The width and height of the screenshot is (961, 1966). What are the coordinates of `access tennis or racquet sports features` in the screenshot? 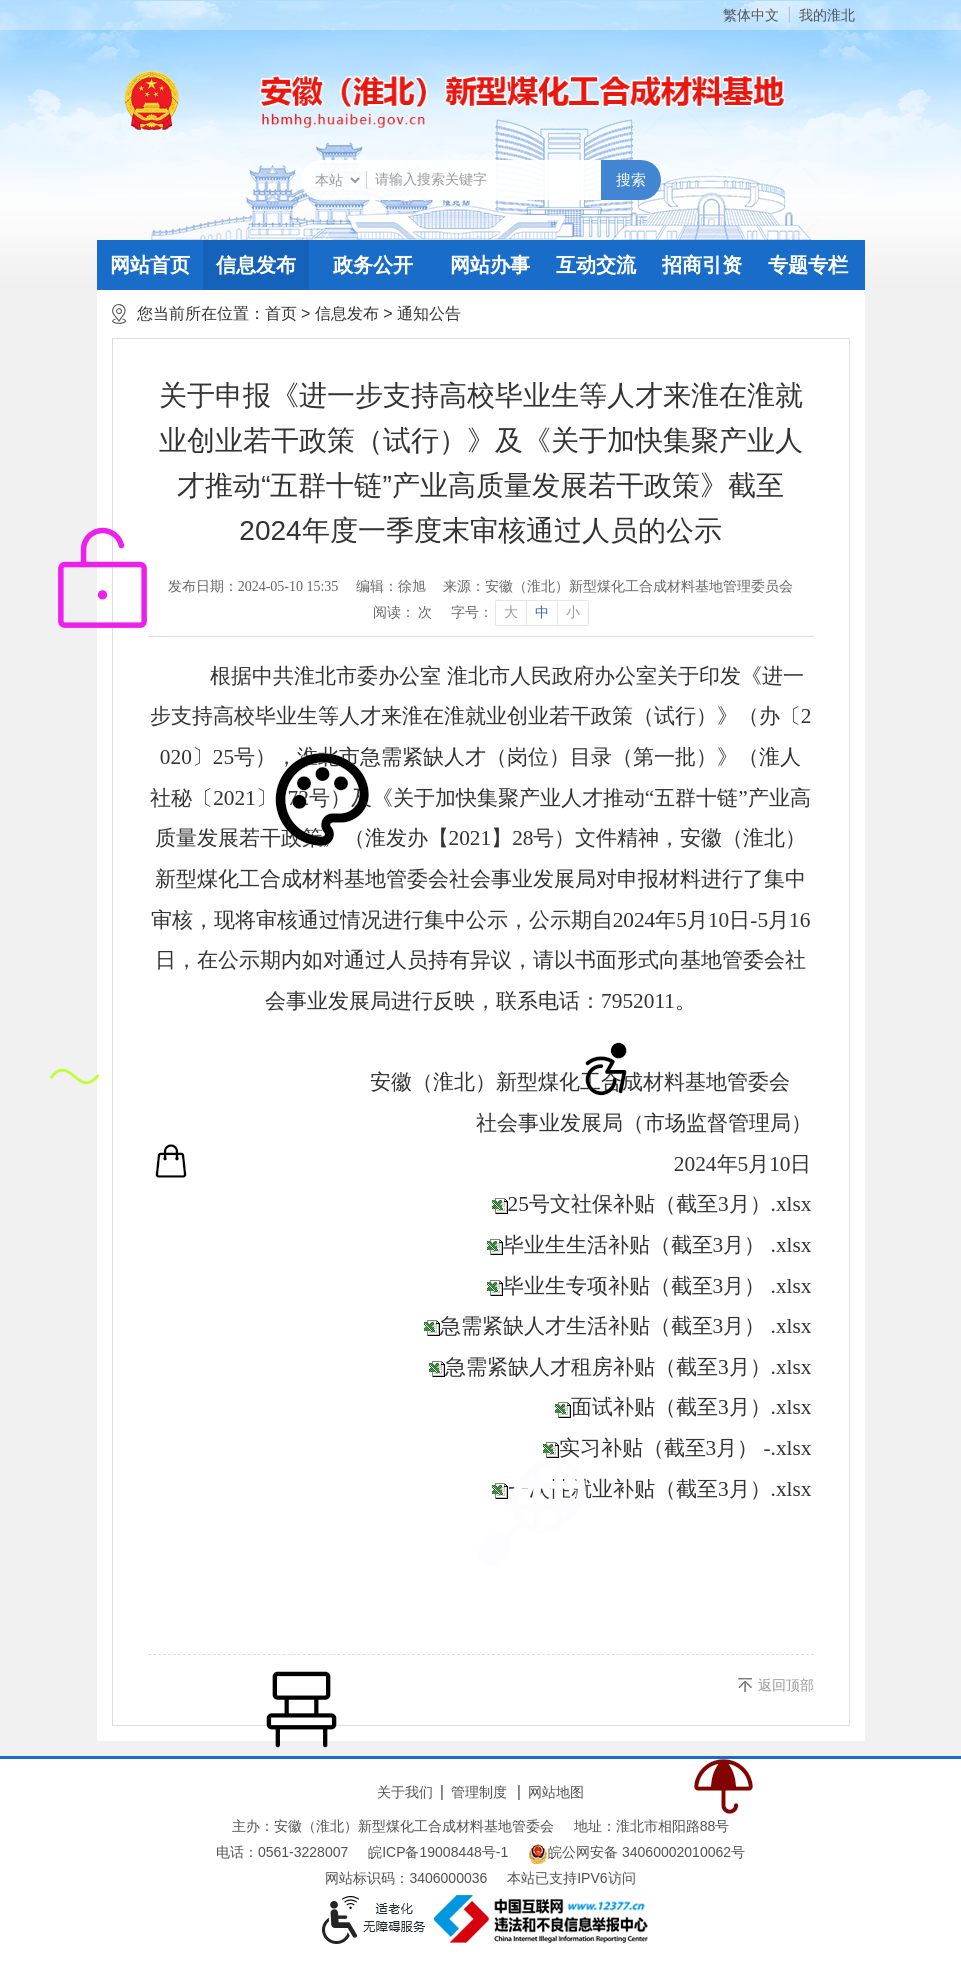 It's located at (529, 1514).